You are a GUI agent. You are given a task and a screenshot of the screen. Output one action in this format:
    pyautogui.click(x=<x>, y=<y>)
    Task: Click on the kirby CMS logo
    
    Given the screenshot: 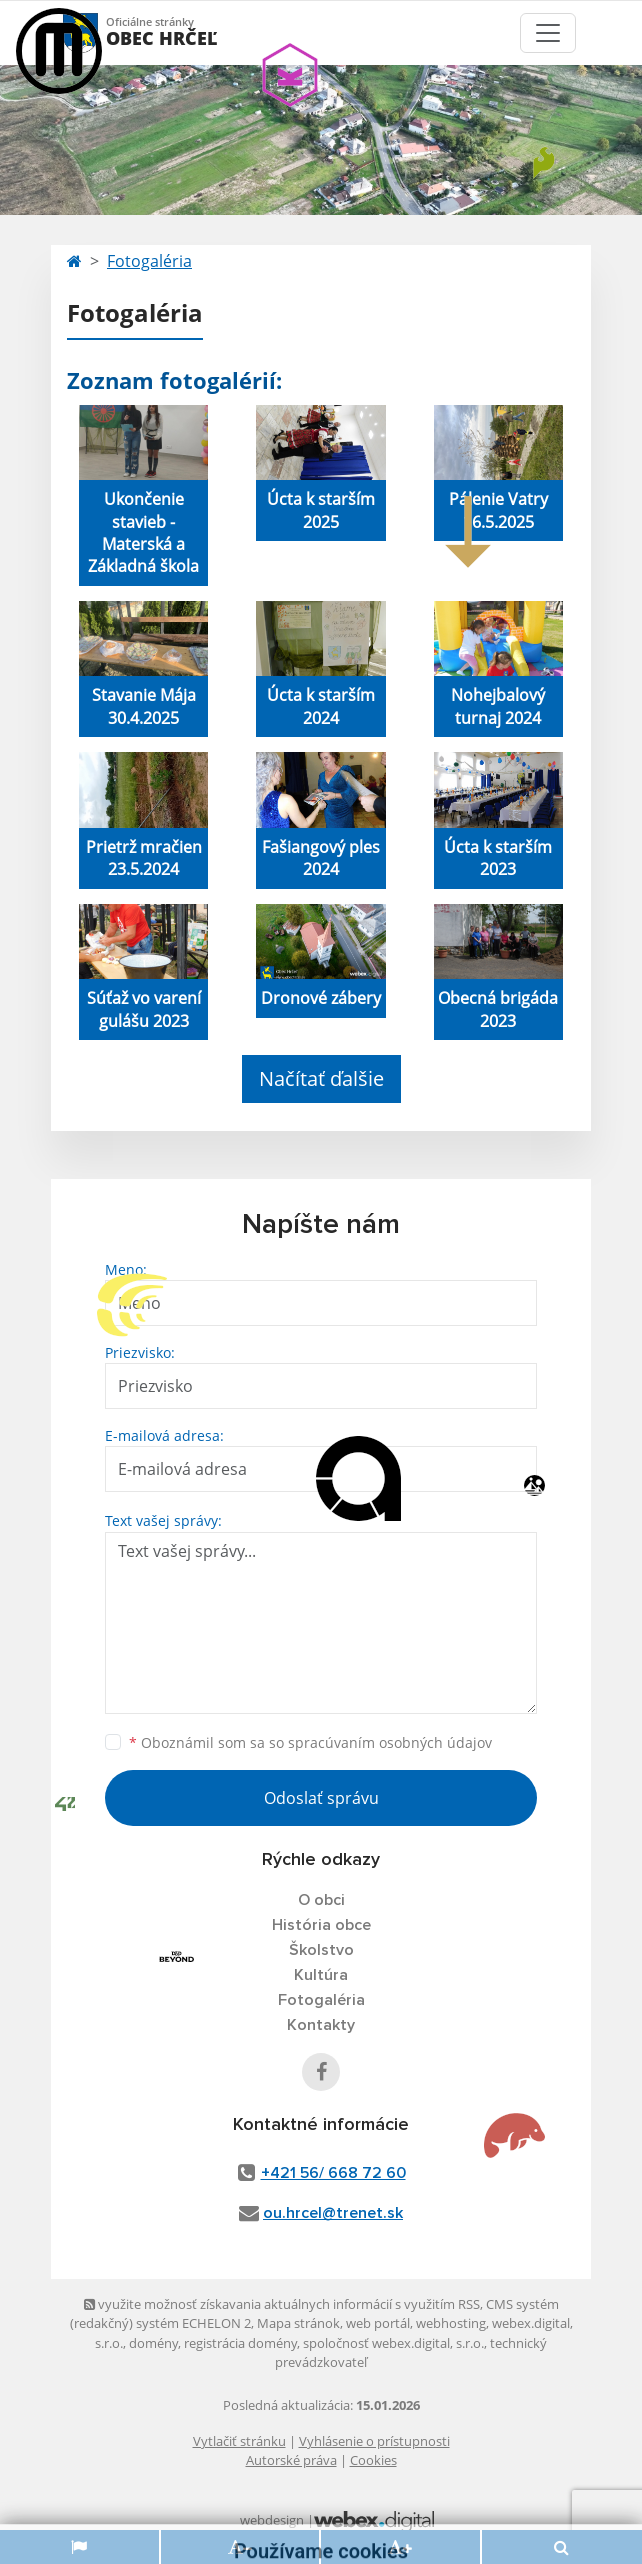 What is the action you would take?
    pyautogui.click(x=290, y=75)
    